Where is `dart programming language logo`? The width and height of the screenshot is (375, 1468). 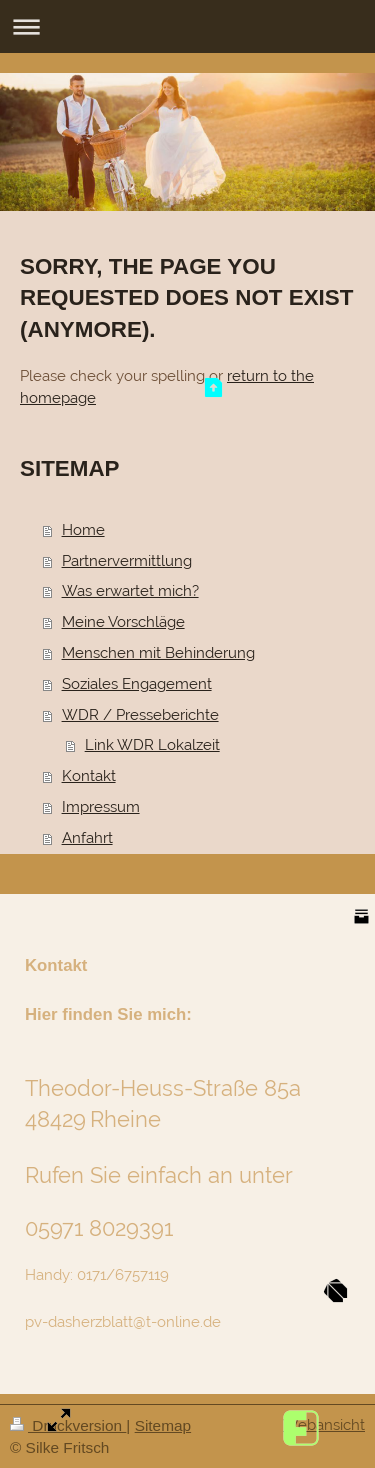
dart programming language logo is located at coordinates (335, 1290).